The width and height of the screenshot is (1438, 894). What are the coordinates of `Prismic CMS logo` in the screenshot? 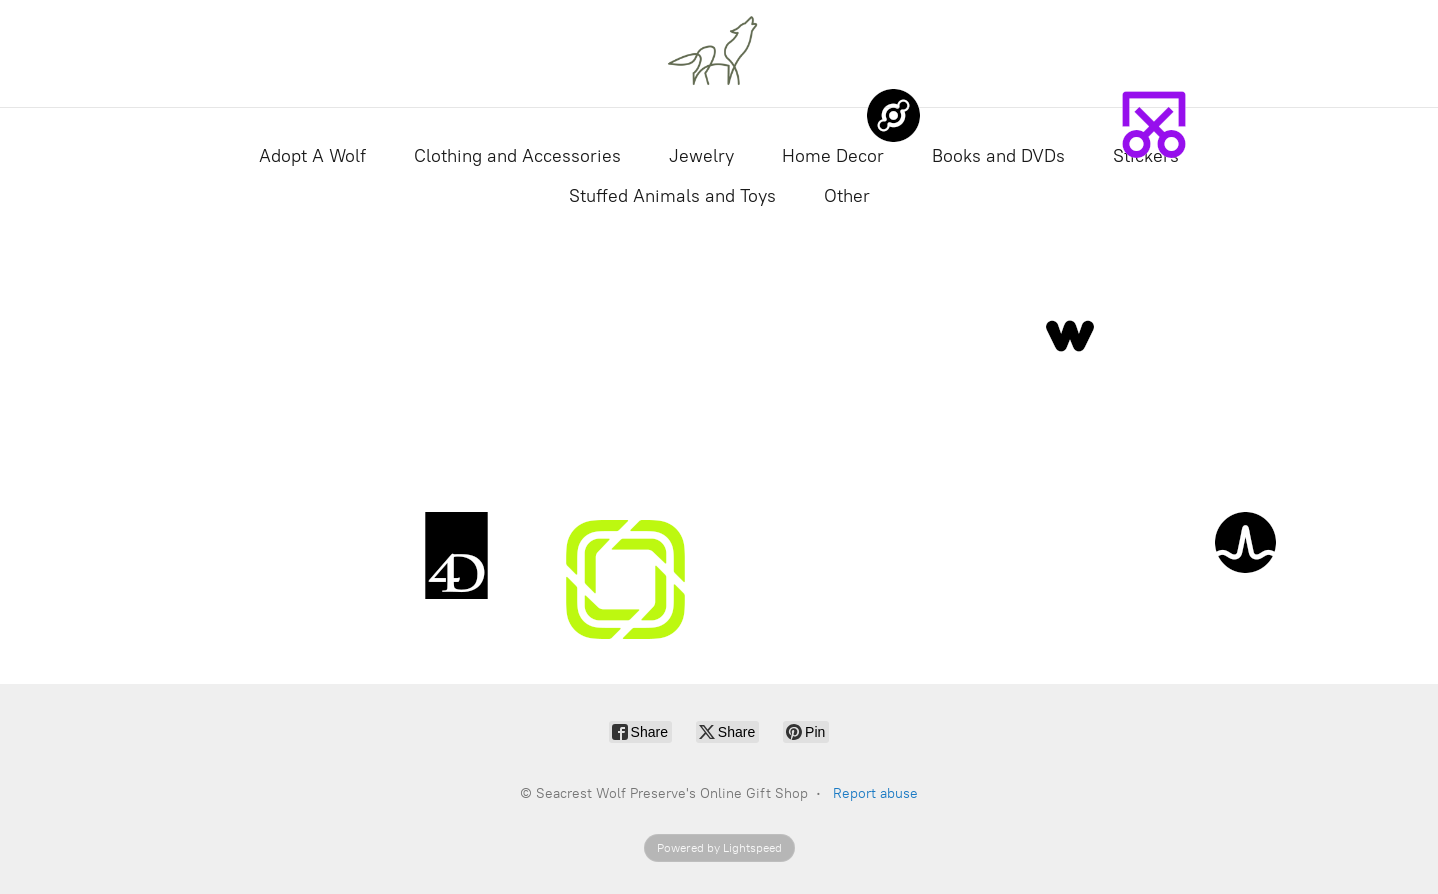 It's located at (625, 579).